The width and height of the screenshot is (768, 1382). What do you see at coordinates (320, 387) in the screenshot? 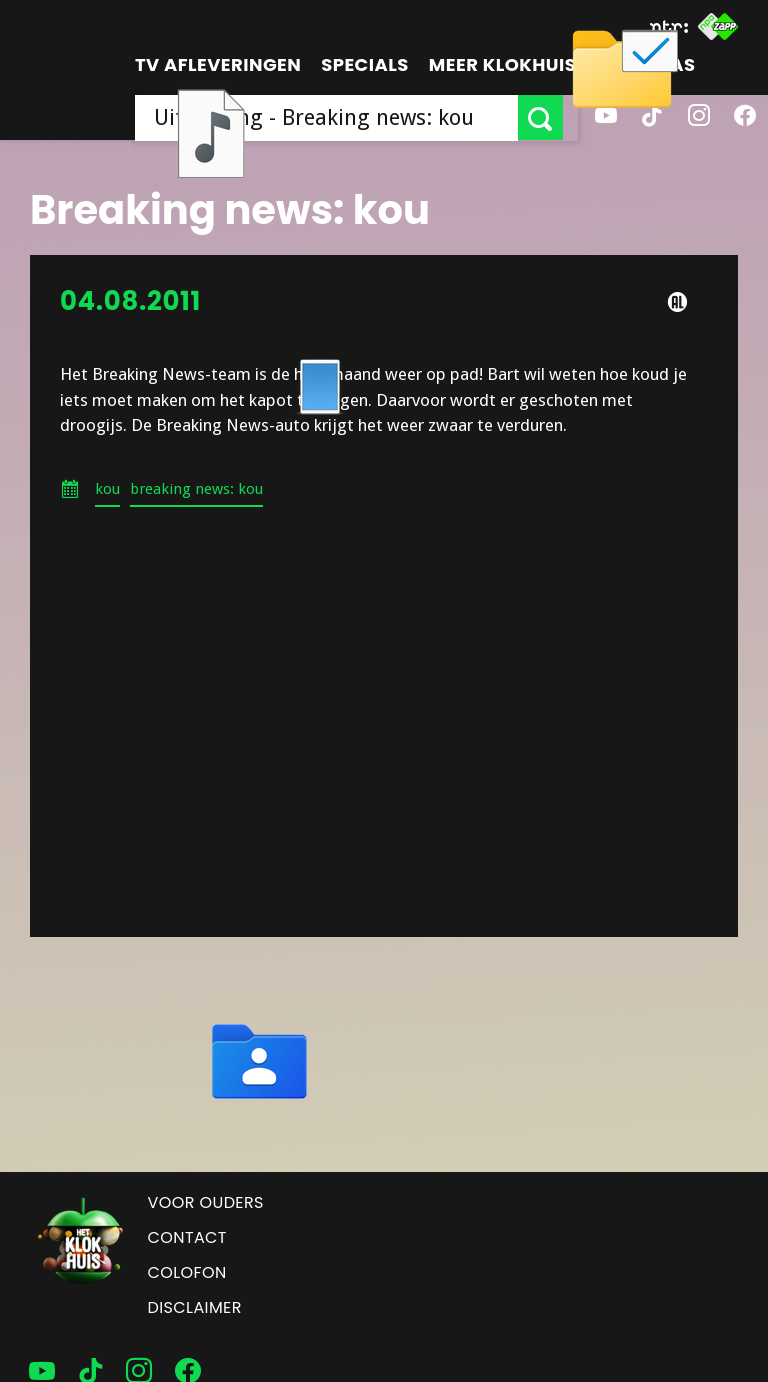
I see `iPad Pro with cellular connectivity` at bounding box center [320, 387].